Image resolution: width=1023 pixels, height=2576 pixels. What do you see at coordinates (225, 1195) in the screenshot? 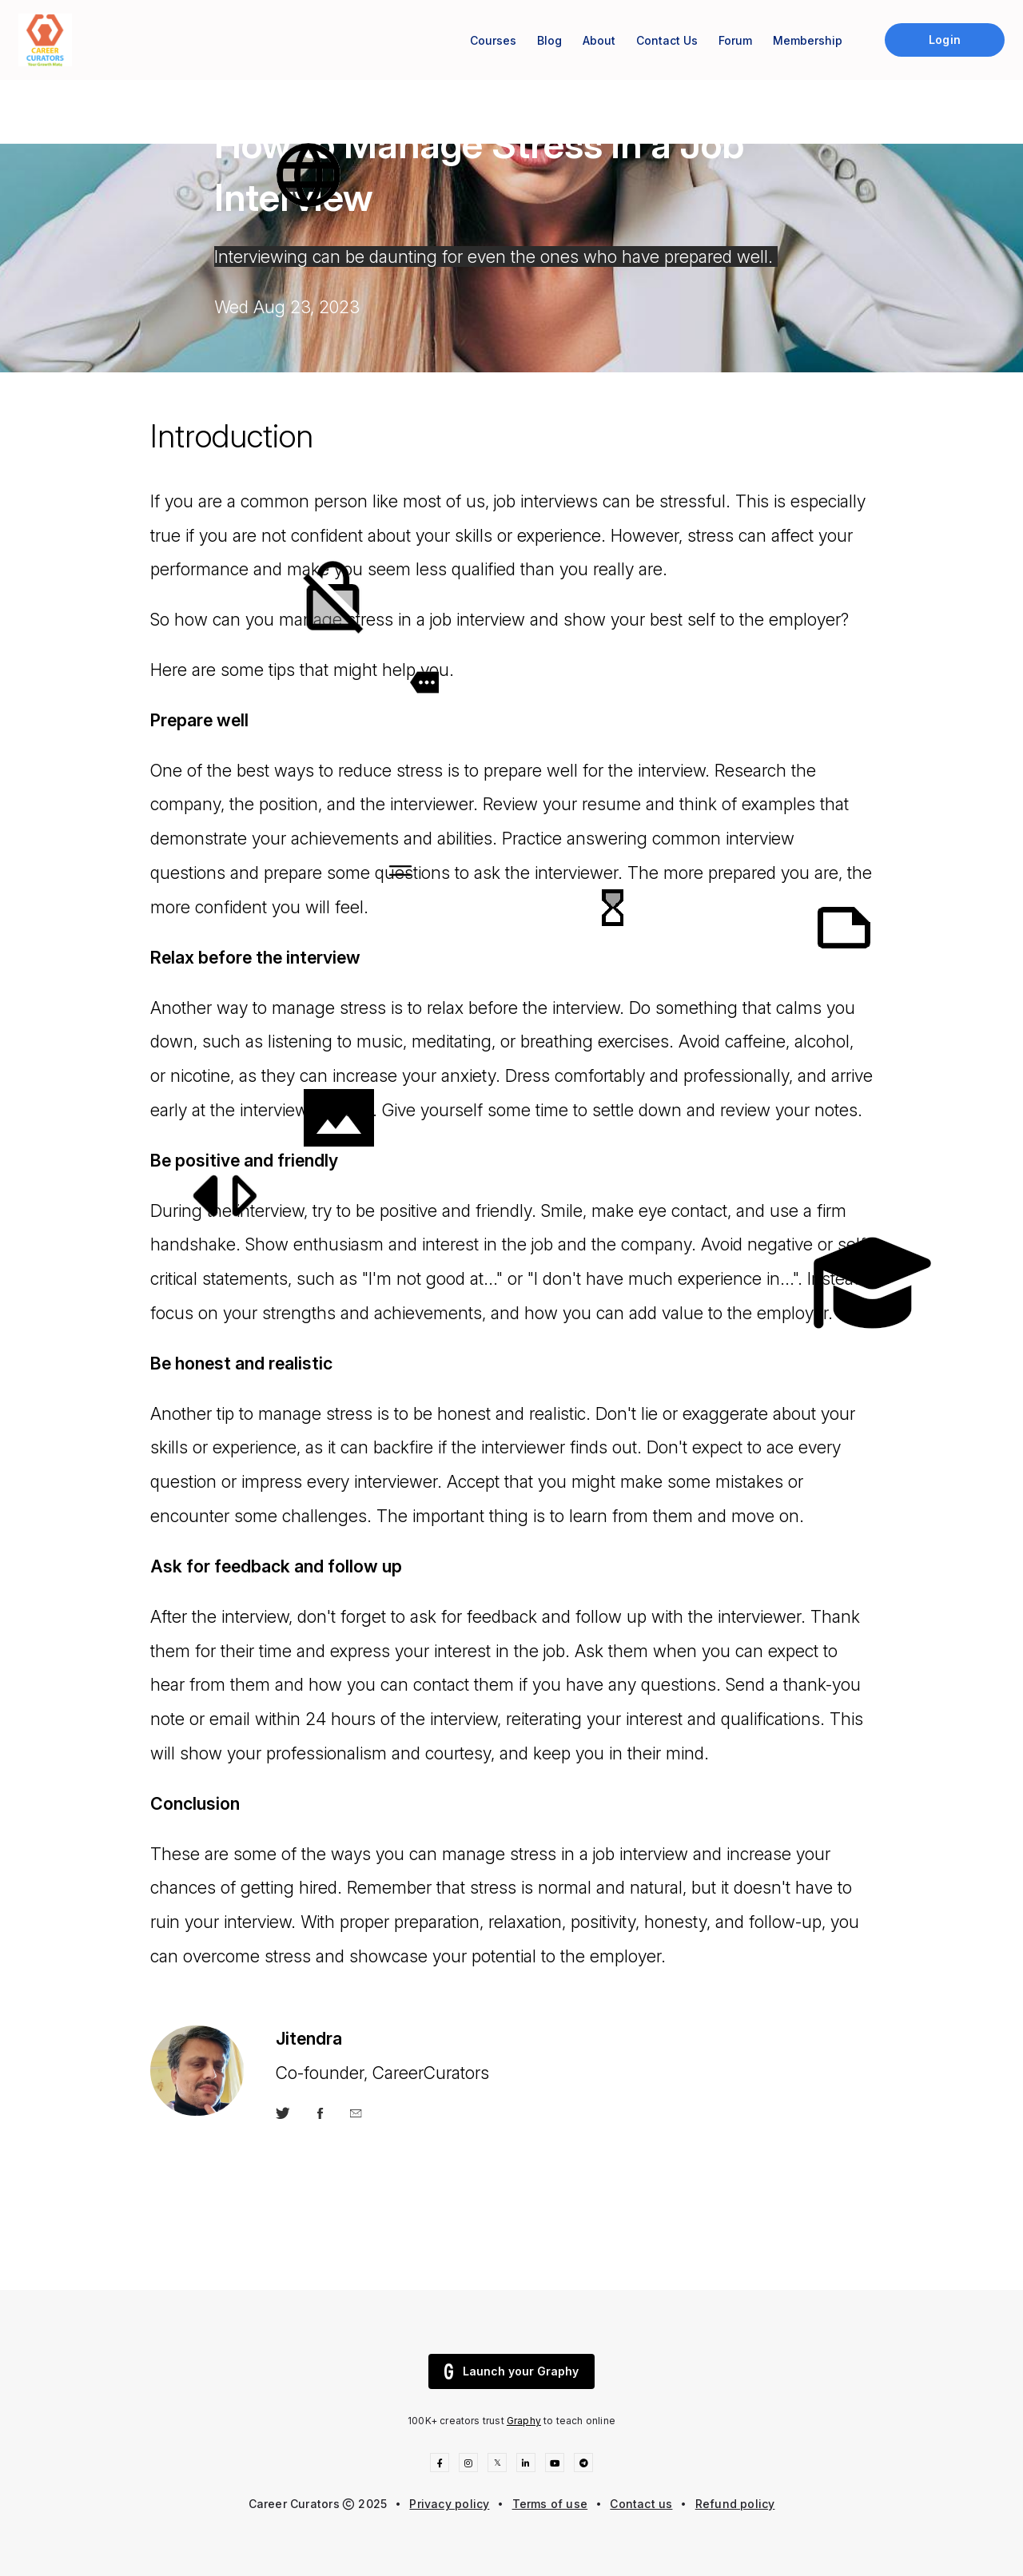
I see `switch to the right panel or view` at bounding box center [225, 1195].